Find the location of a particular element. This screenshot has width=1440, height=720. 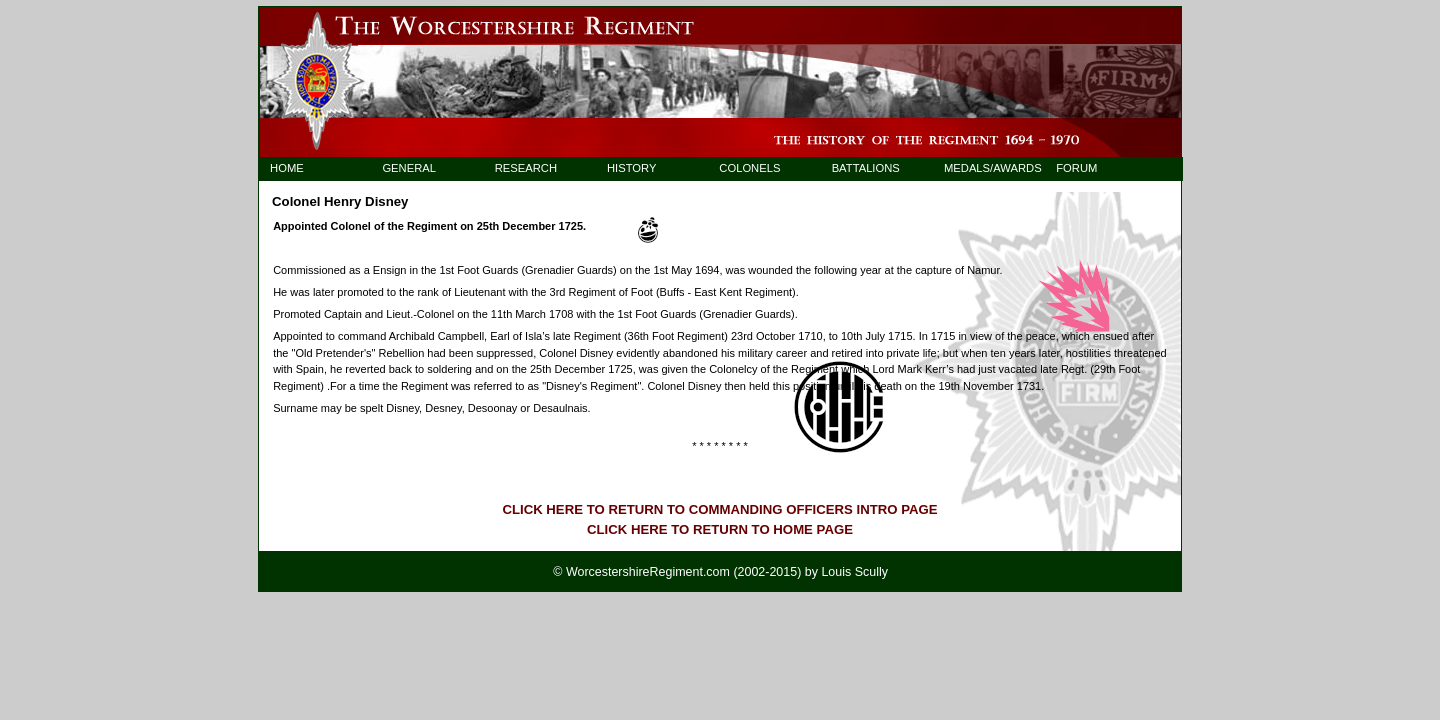

indicates an explosion or blast effect in a game is located at coordinates (1074, 295).